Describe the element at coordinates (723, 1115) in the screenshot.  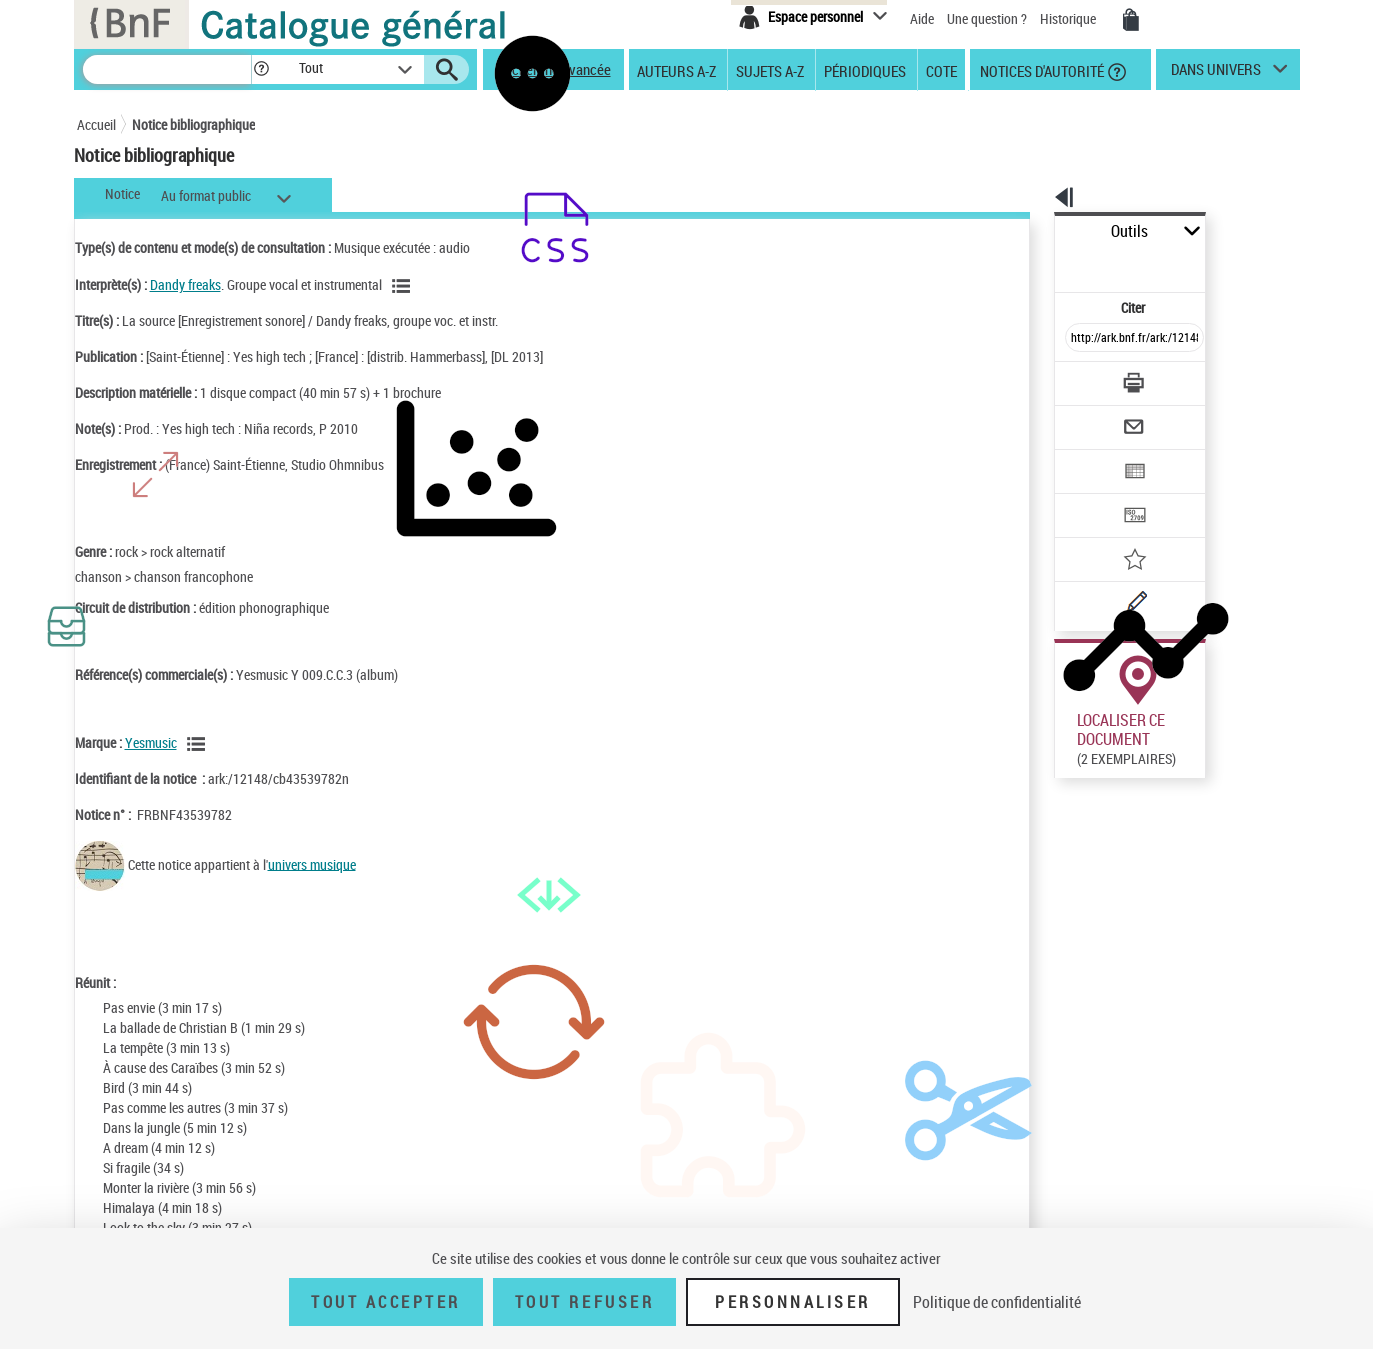
I see `access browser extensions or plugins` at that location.